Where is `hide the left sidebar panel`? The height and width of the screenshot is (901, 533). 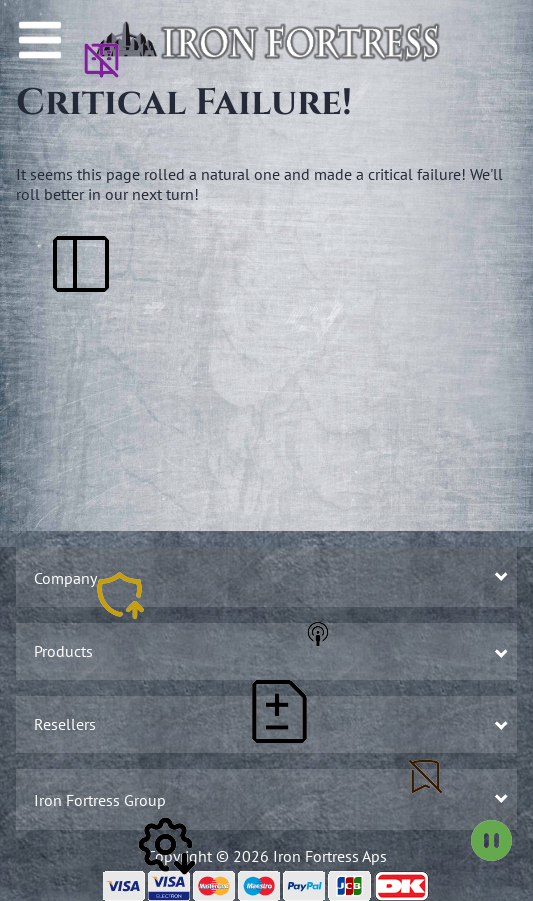 hide the left sidebar panel is located at coordinates (81, 264).